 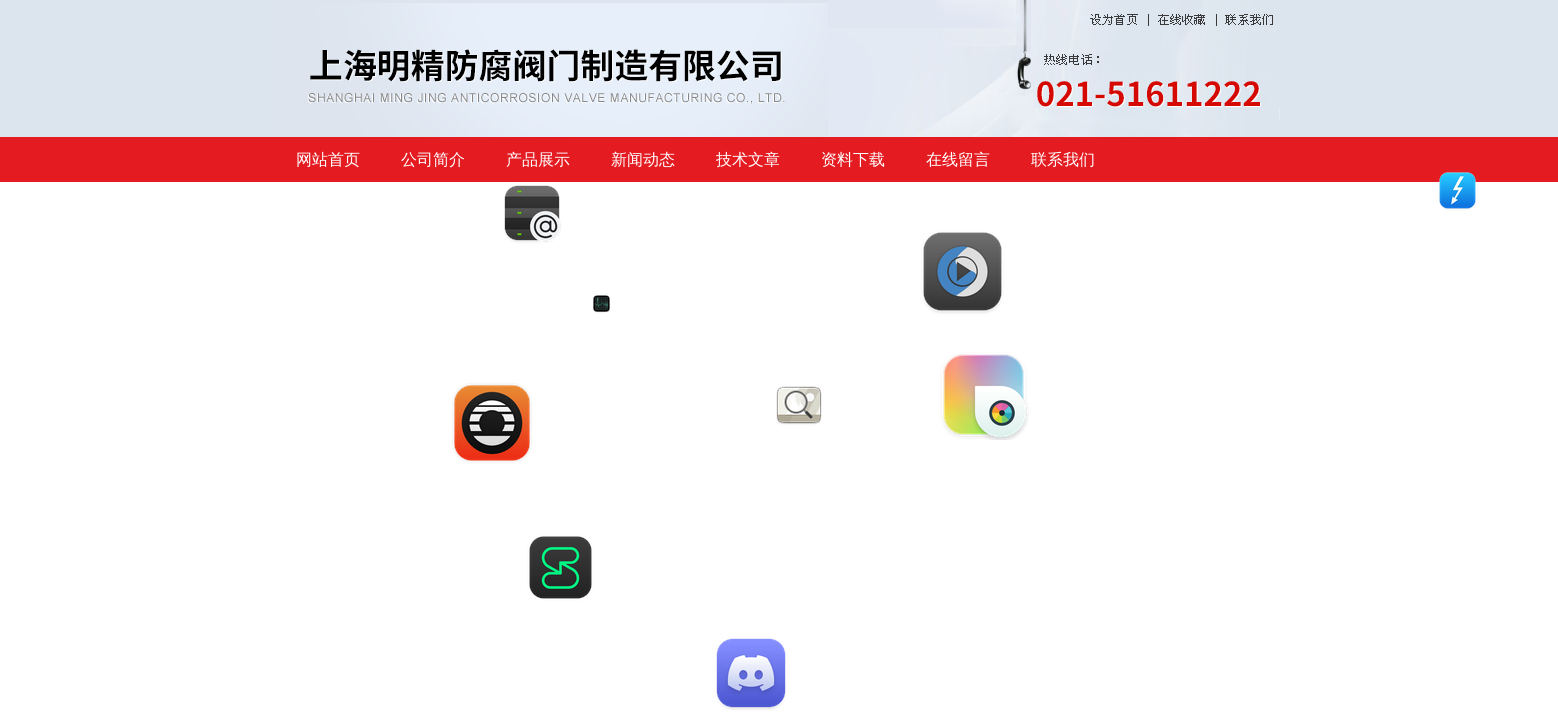 I want to click on open activity monitor to view system performance, so click(x=601, y=303).